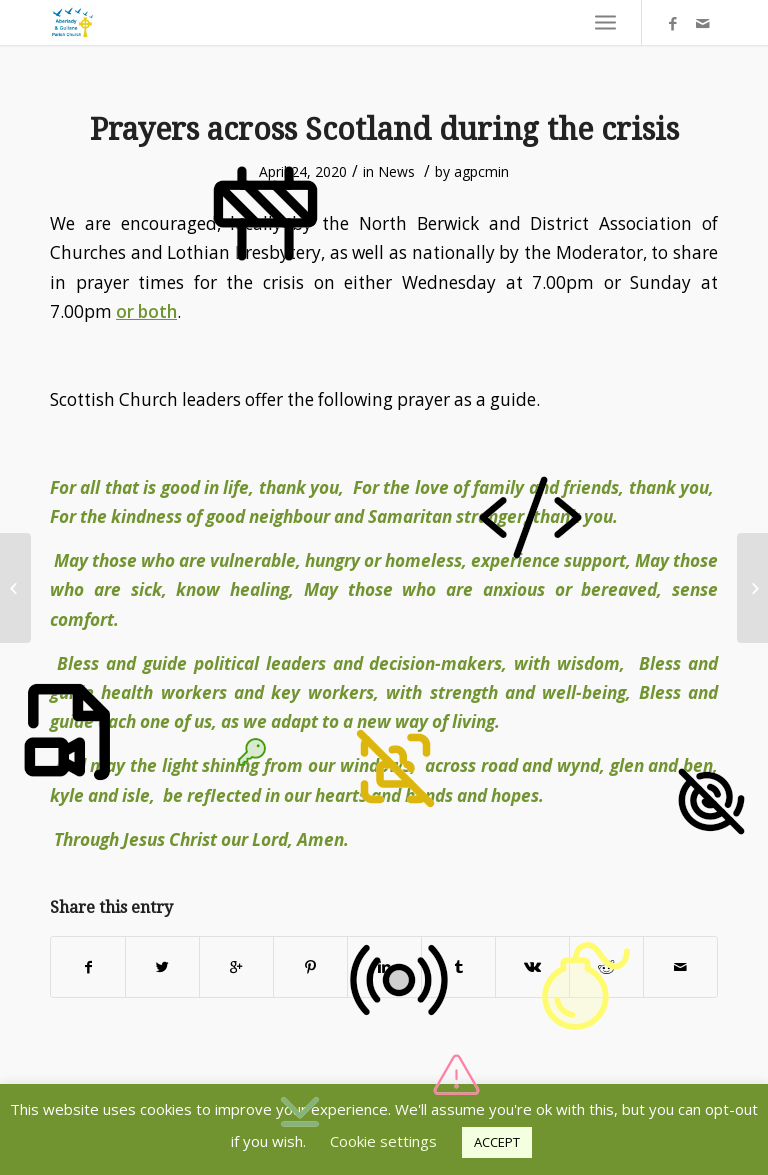  Describe the element at coordinates (711, 801) in the screenshot. I see `disable spiral or swirl effect` at that location.